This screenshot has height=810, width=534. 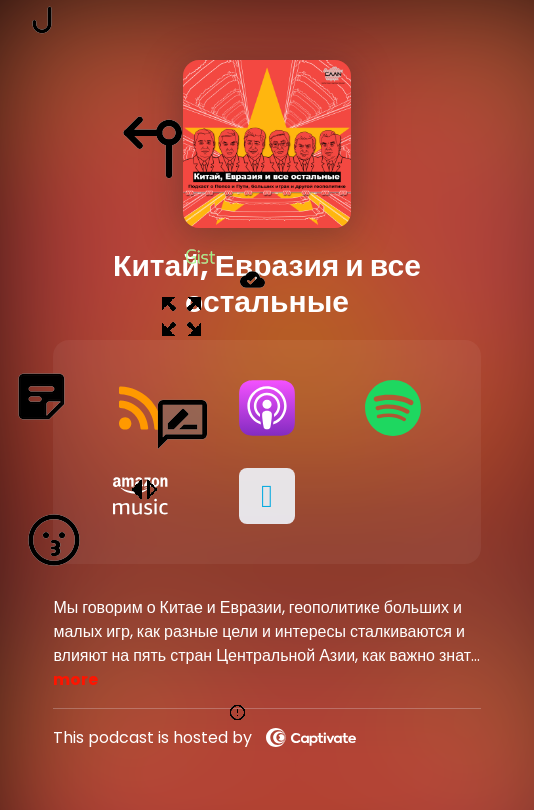 What do you see at coordinates (182, 424) in the screenshot?
I see `write a review or feedback` at bounding box center [182, 424].